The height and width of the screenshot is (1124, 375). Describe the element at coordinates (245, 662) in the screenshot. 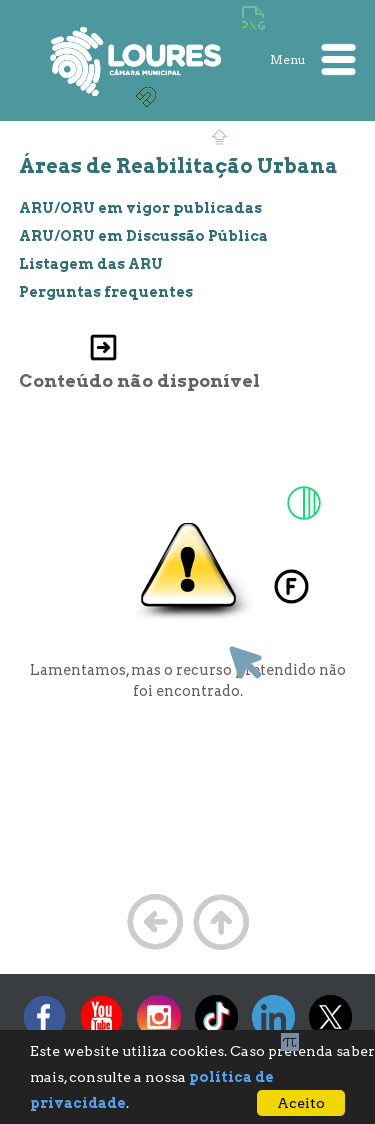

I see `mouse cursor or pointer indicator` at that location.